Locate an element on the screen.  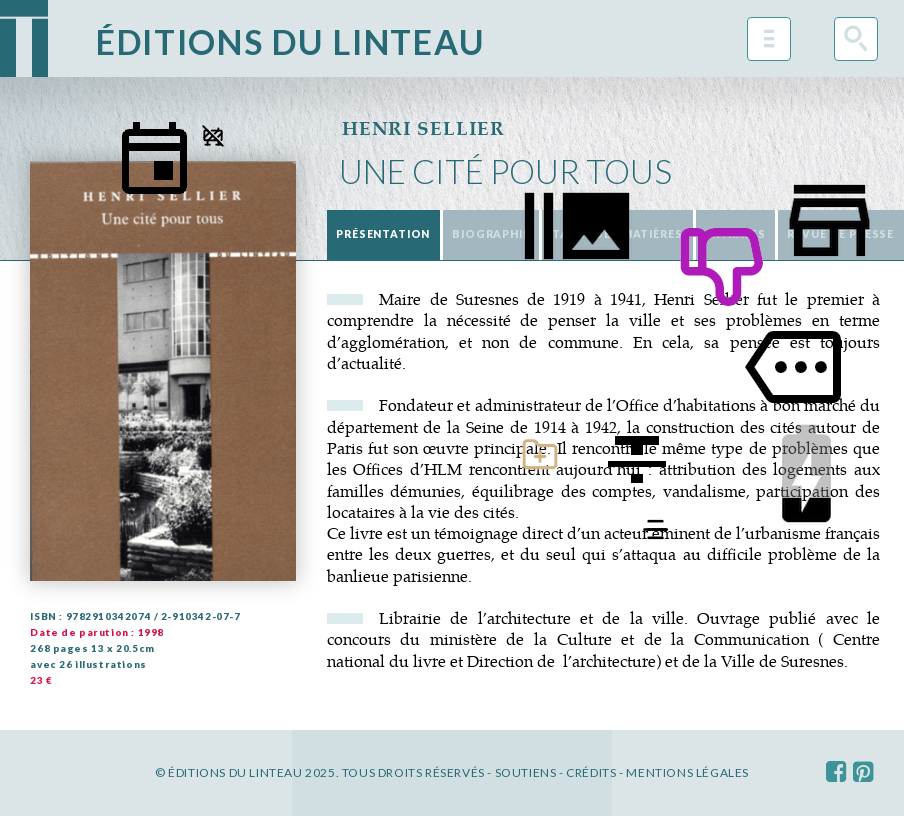
find nearby stores or shops is located at coordinates (829, 220).